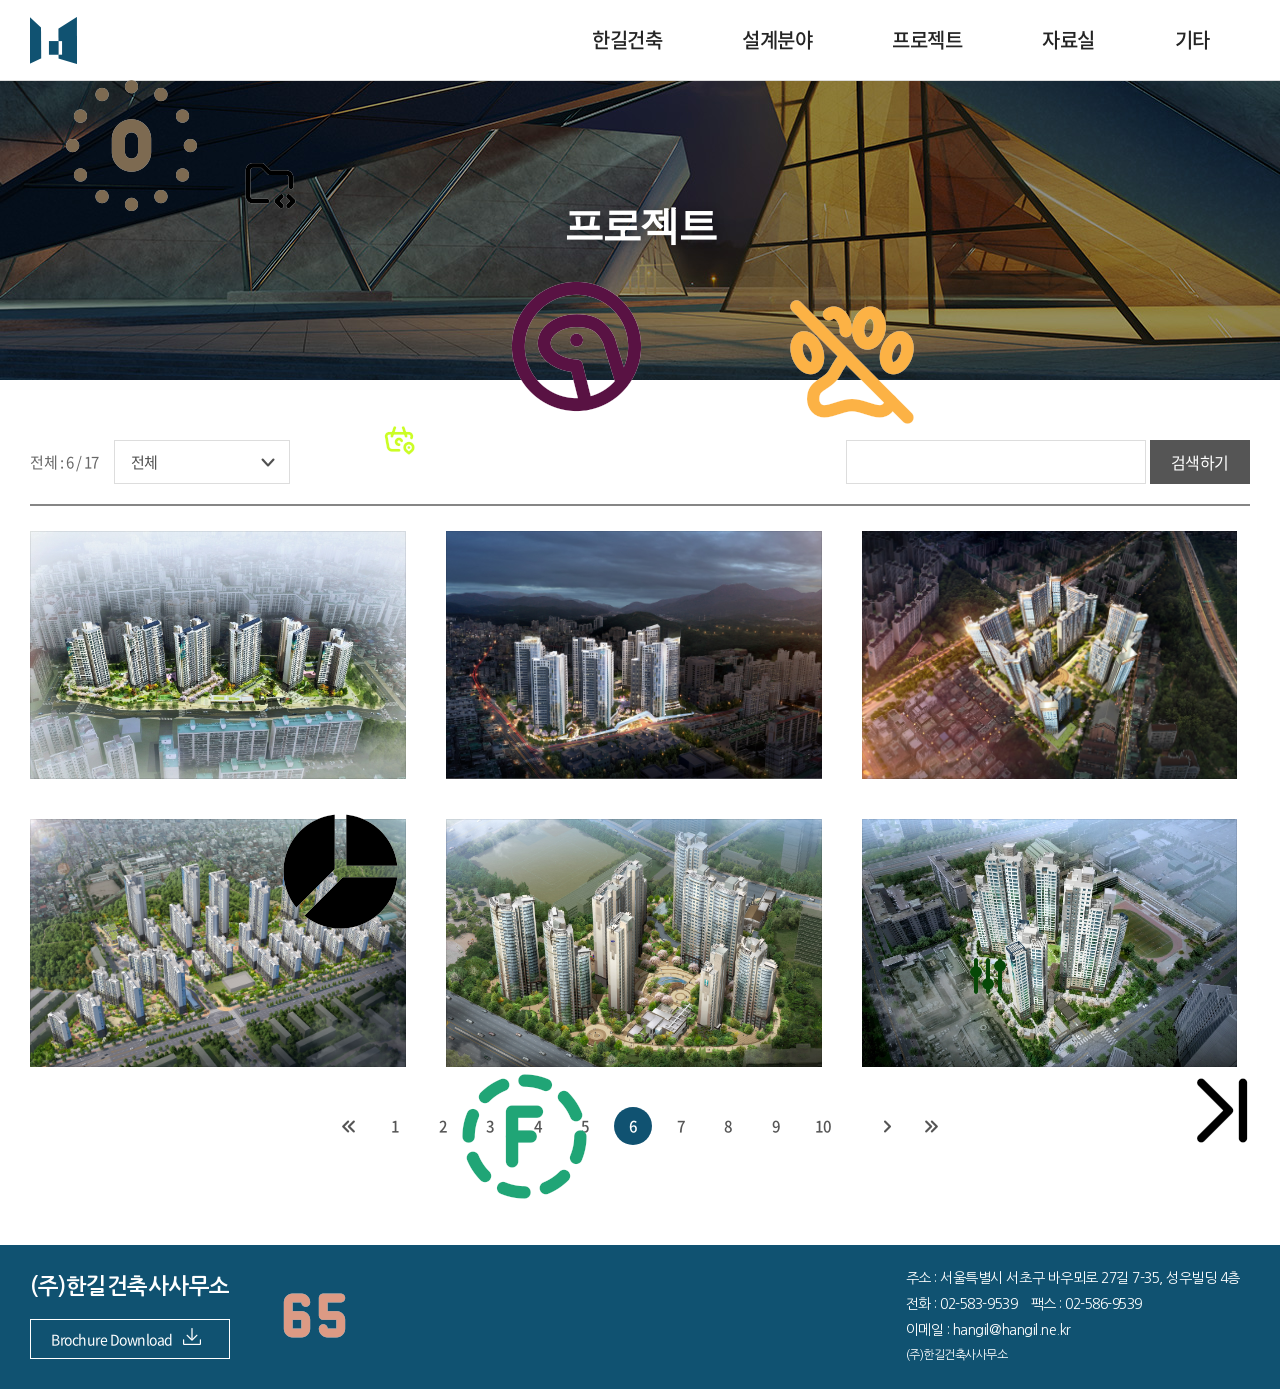 This screenshot has height=1389, width=1280. Describe the element at coordinates (314, 1315) in the screenshot. I see `displays the number 65 as a label or badge` at that location.